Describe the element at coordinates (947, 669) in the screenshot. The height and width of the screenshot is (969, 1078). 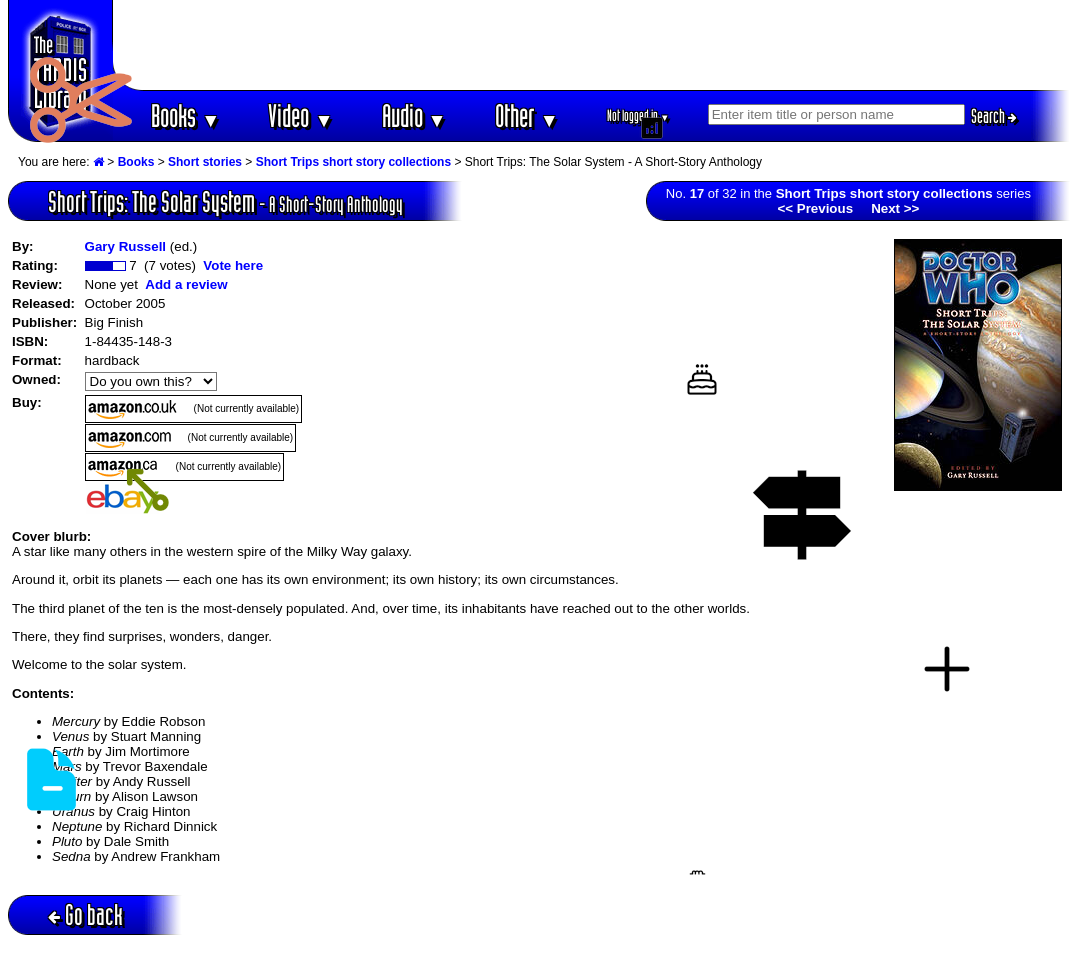
I see `add a new item` at that location.